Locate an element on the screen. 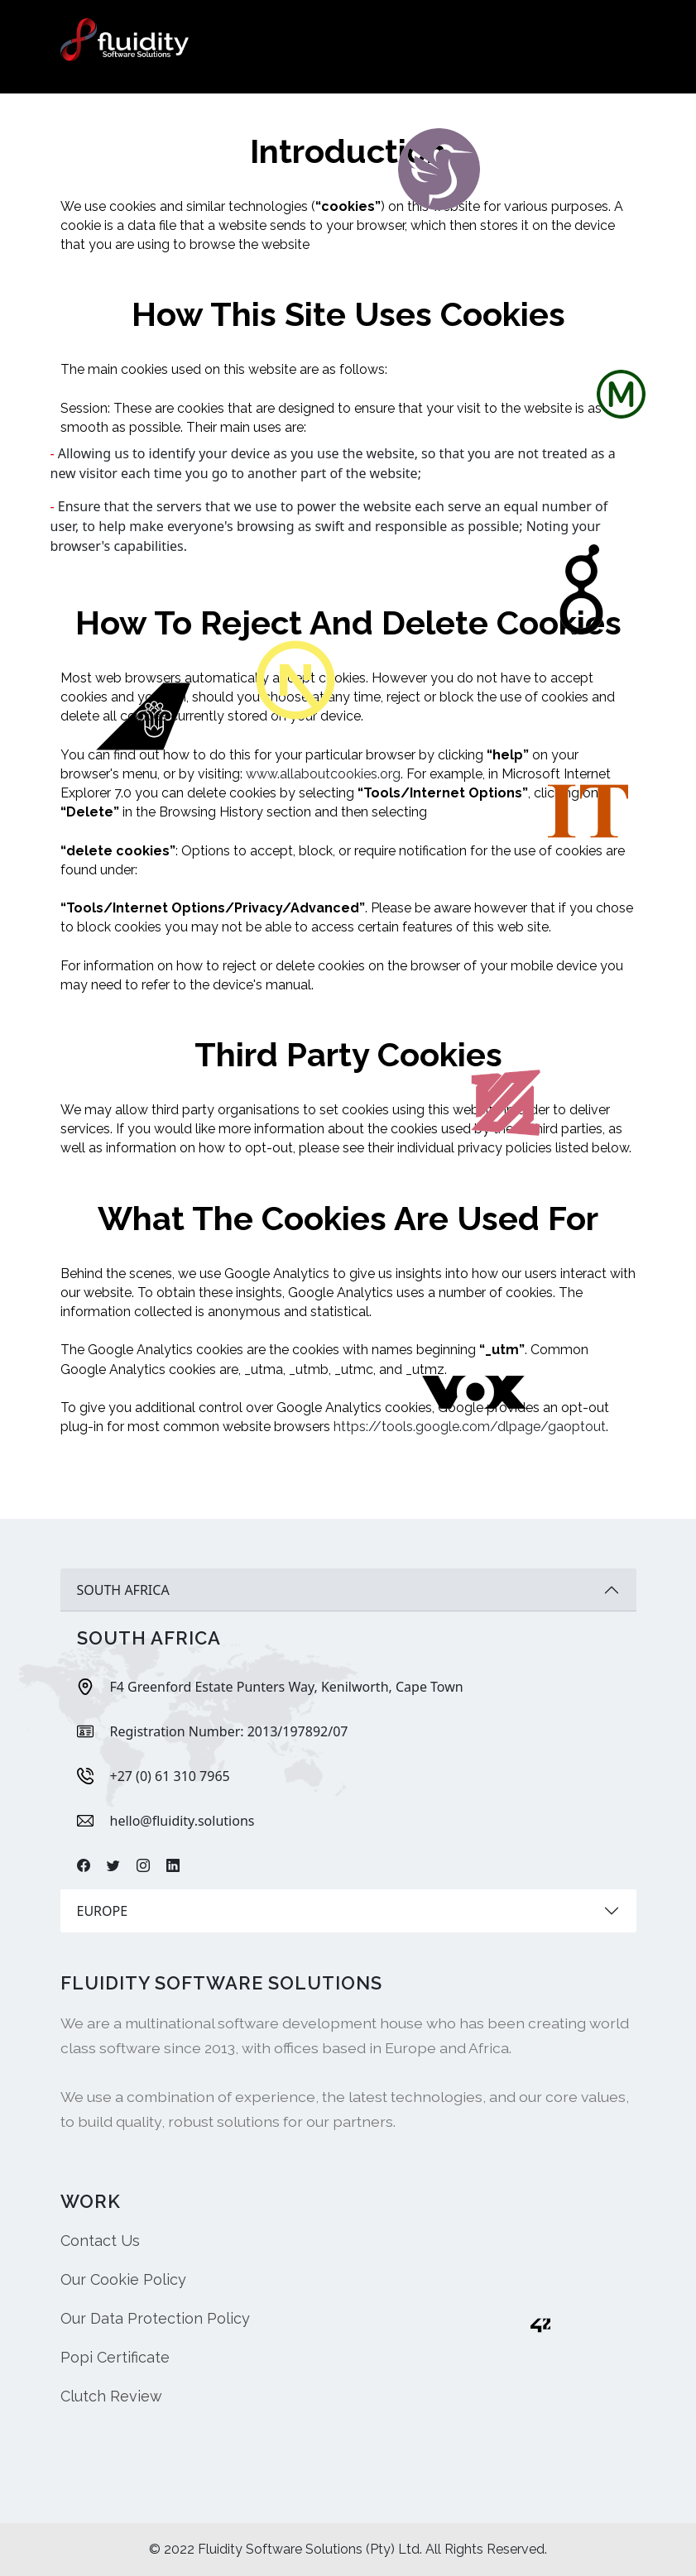 This screenshot has height=2576, width=696. FFmpeg multimedia framework logo is located at coordinates (506, 1103).